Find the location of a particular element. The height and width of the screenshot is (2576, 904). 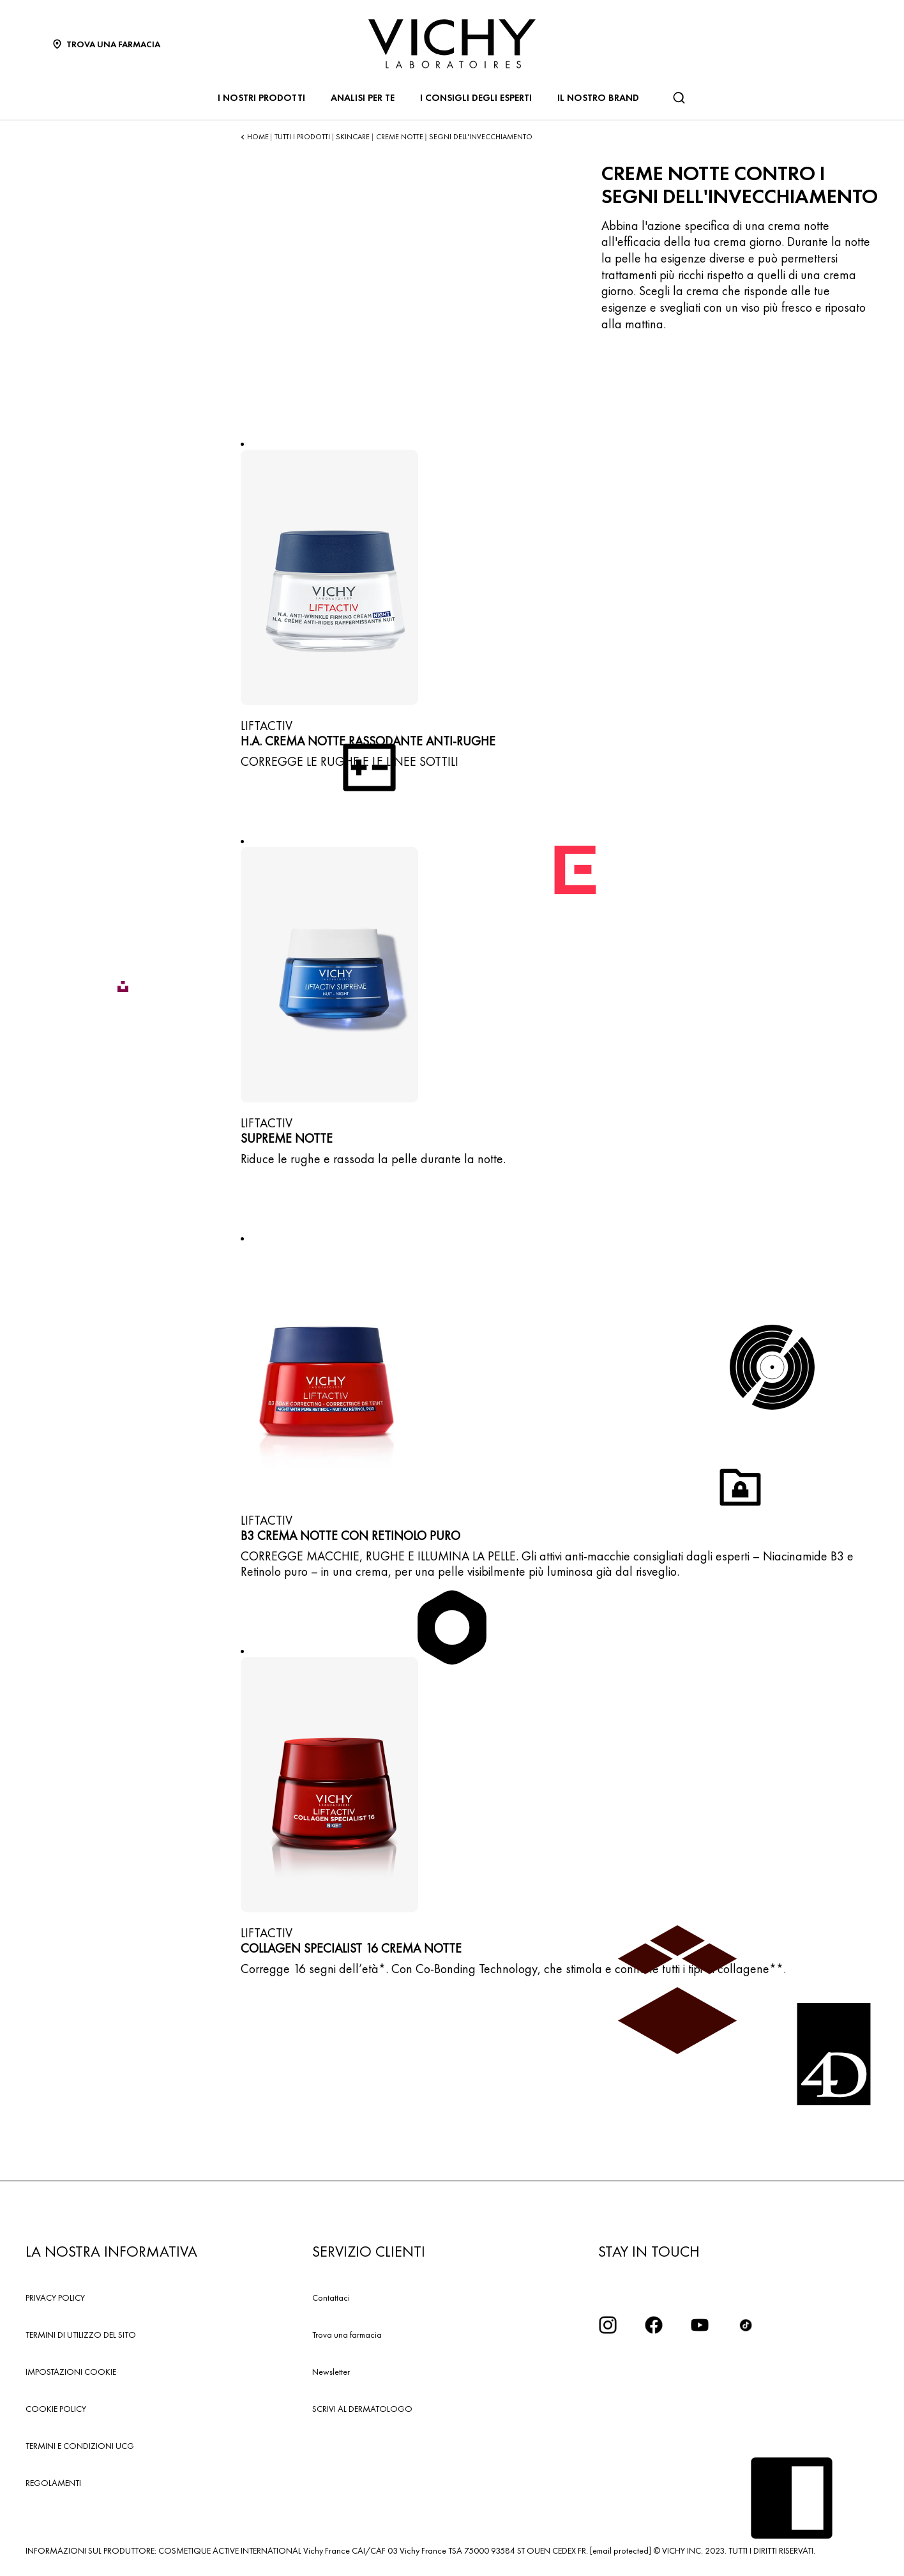

instructure company logo is located at coordinates (677, 1990).